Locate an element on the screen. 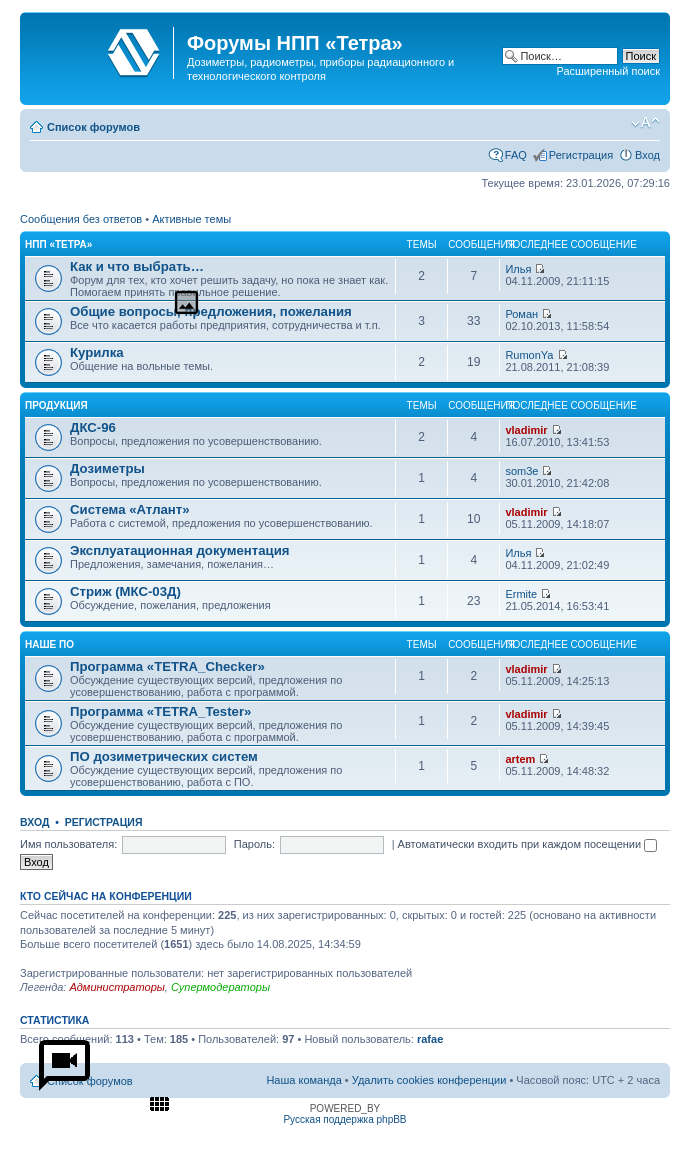 This screenshot has width=690, height=1153. view photos or images is located at coordinates (186, 302).